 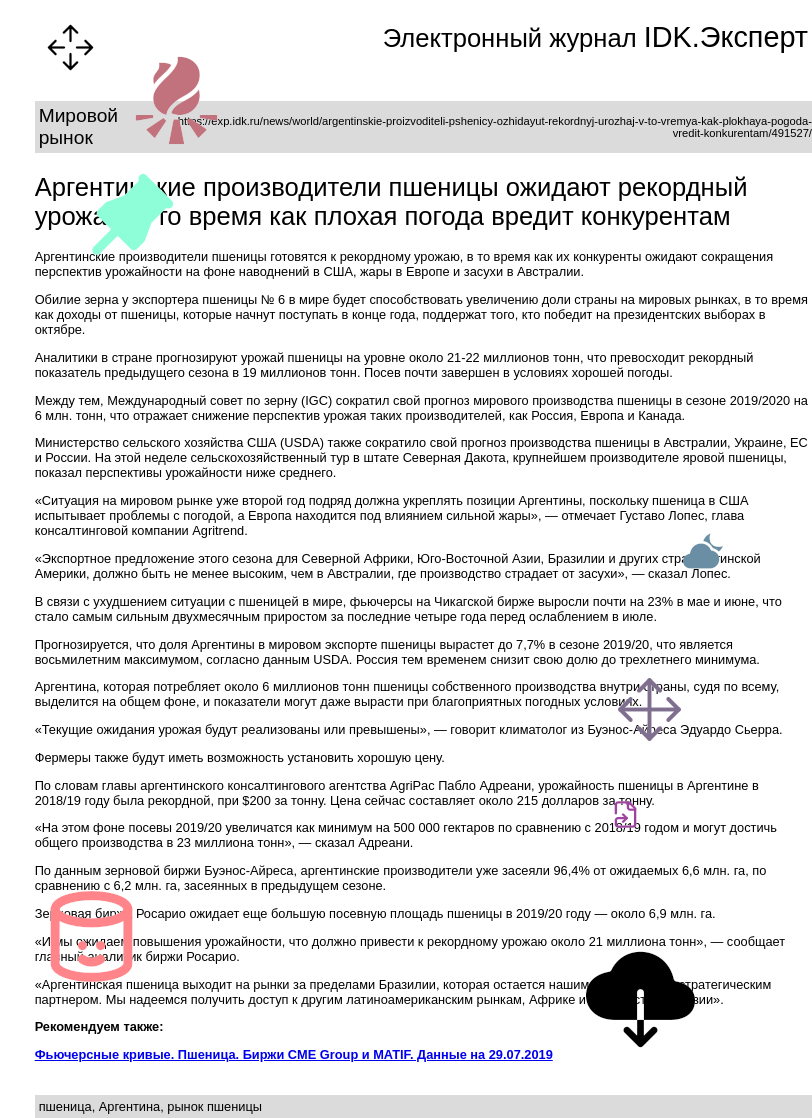 What do you see at coordinates (70, 47) in the screenshot?
I see `expand content in all directions` at bounding box center [70, 47].